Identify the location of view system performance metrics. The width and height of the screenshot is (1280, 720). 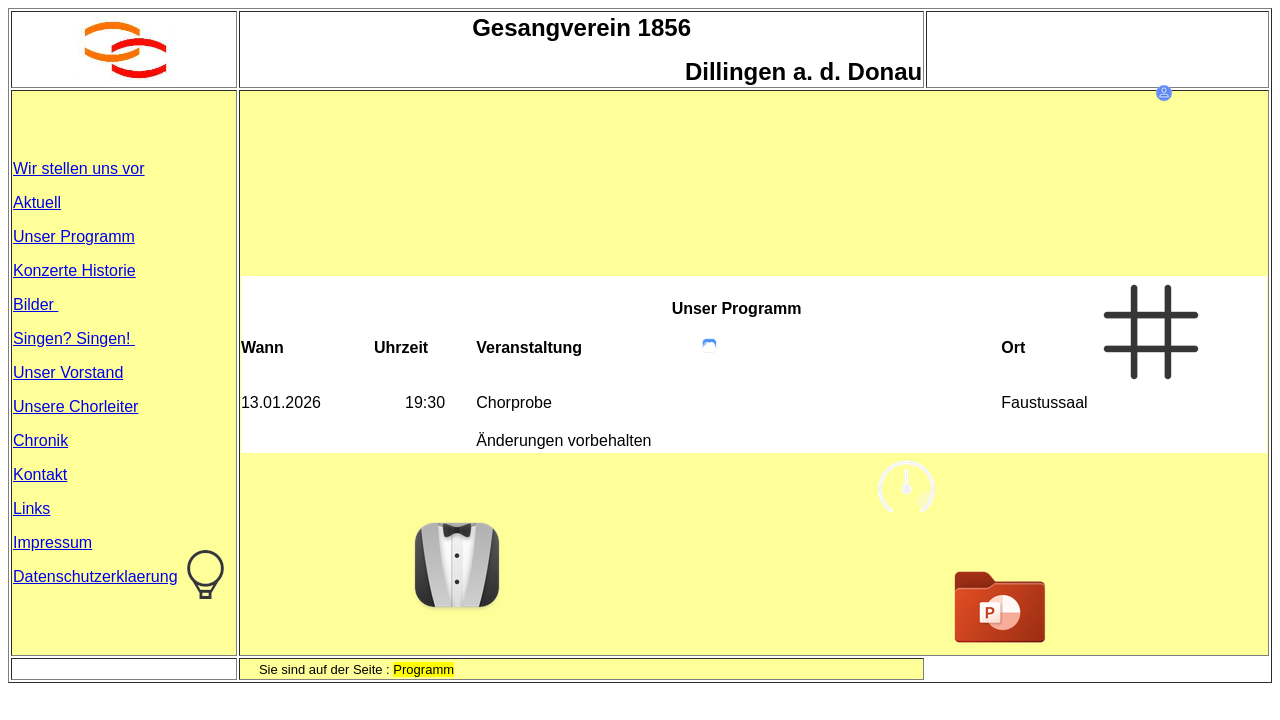
(906, 486).